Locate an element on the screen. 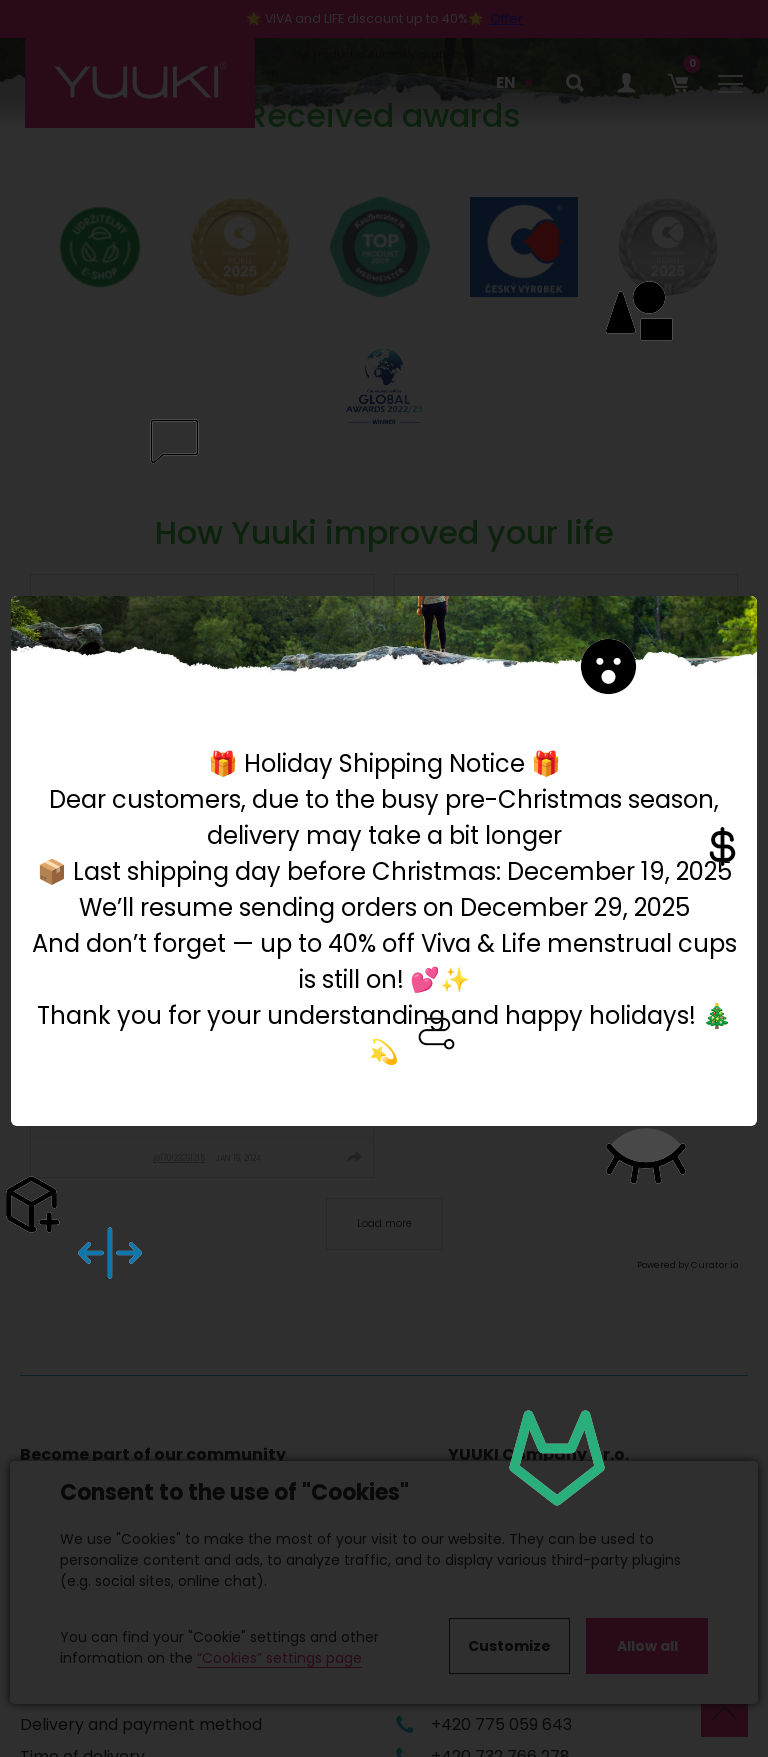  view or edit a route path is located at coordinates (436, 1031).